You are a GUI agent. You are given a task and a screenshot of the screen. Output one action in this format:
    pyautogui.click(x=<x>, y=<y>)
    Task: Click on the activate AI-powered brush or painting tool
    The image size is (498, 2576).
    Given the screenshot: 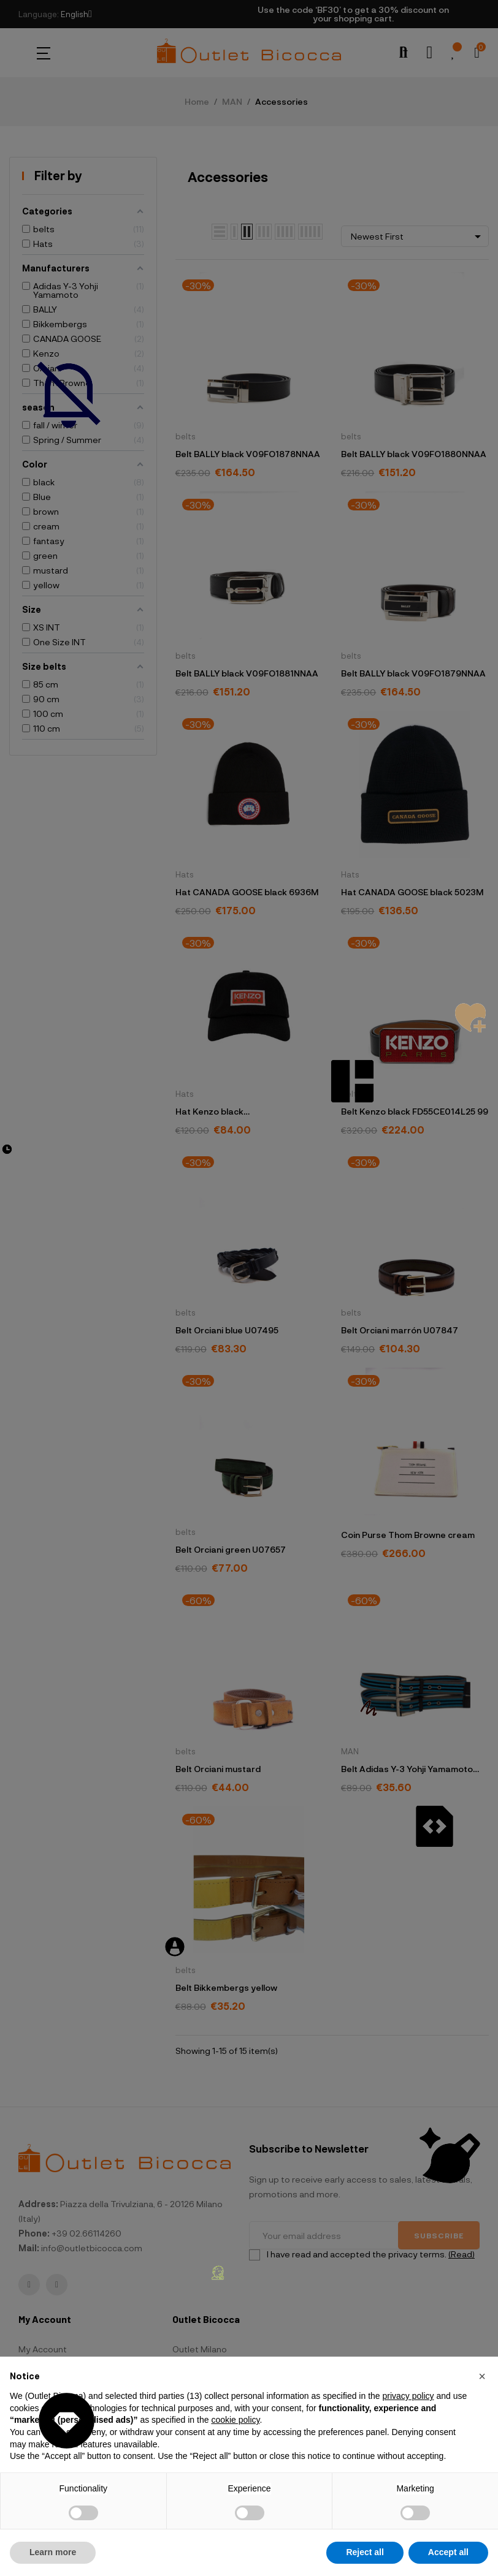 What is the action you would take?
    pyautogui.click(x=451, y=2159)
    